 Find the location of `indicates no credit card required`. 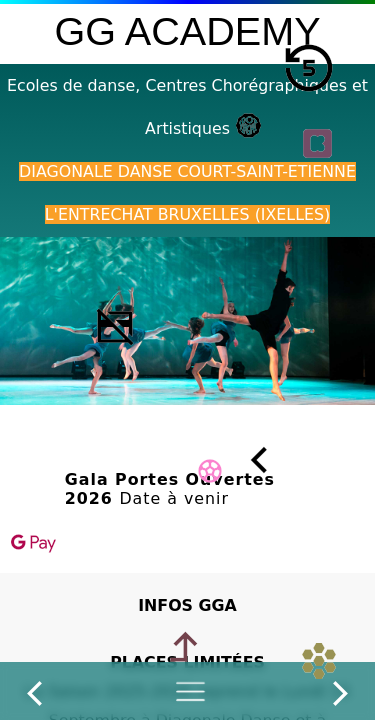

indicates no credit card required is located at coordinates (115, 327).